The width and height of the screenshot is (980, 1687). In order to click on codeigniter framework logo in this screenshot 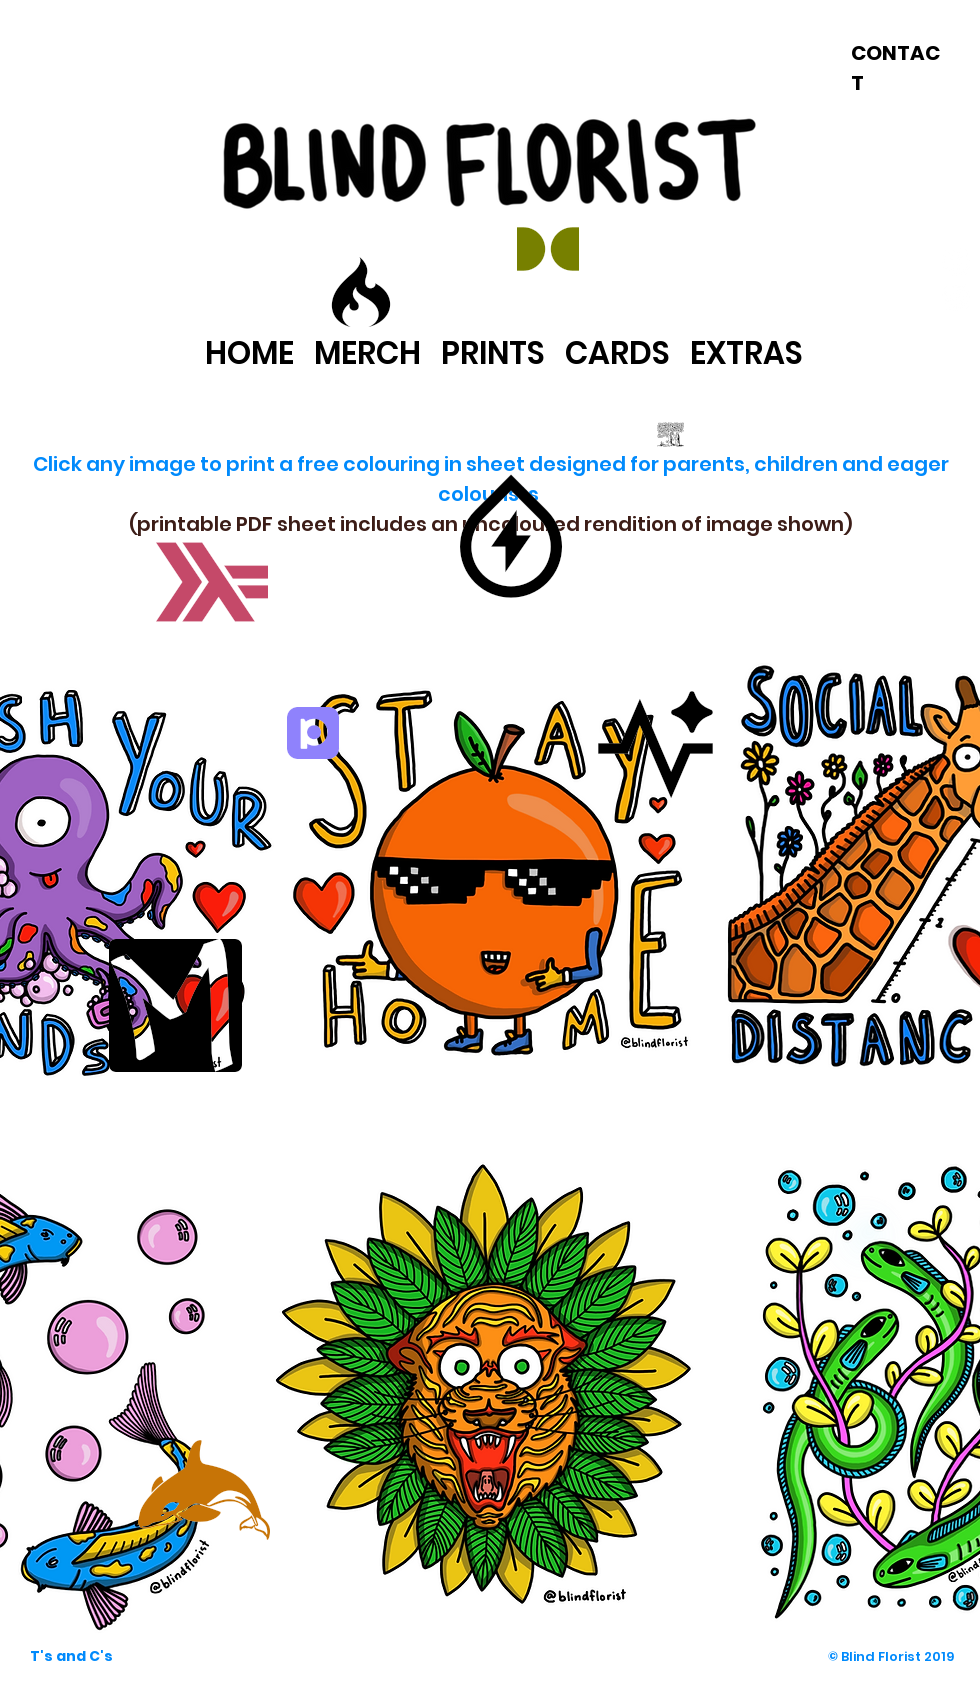, I will do `click(361, 292)`.